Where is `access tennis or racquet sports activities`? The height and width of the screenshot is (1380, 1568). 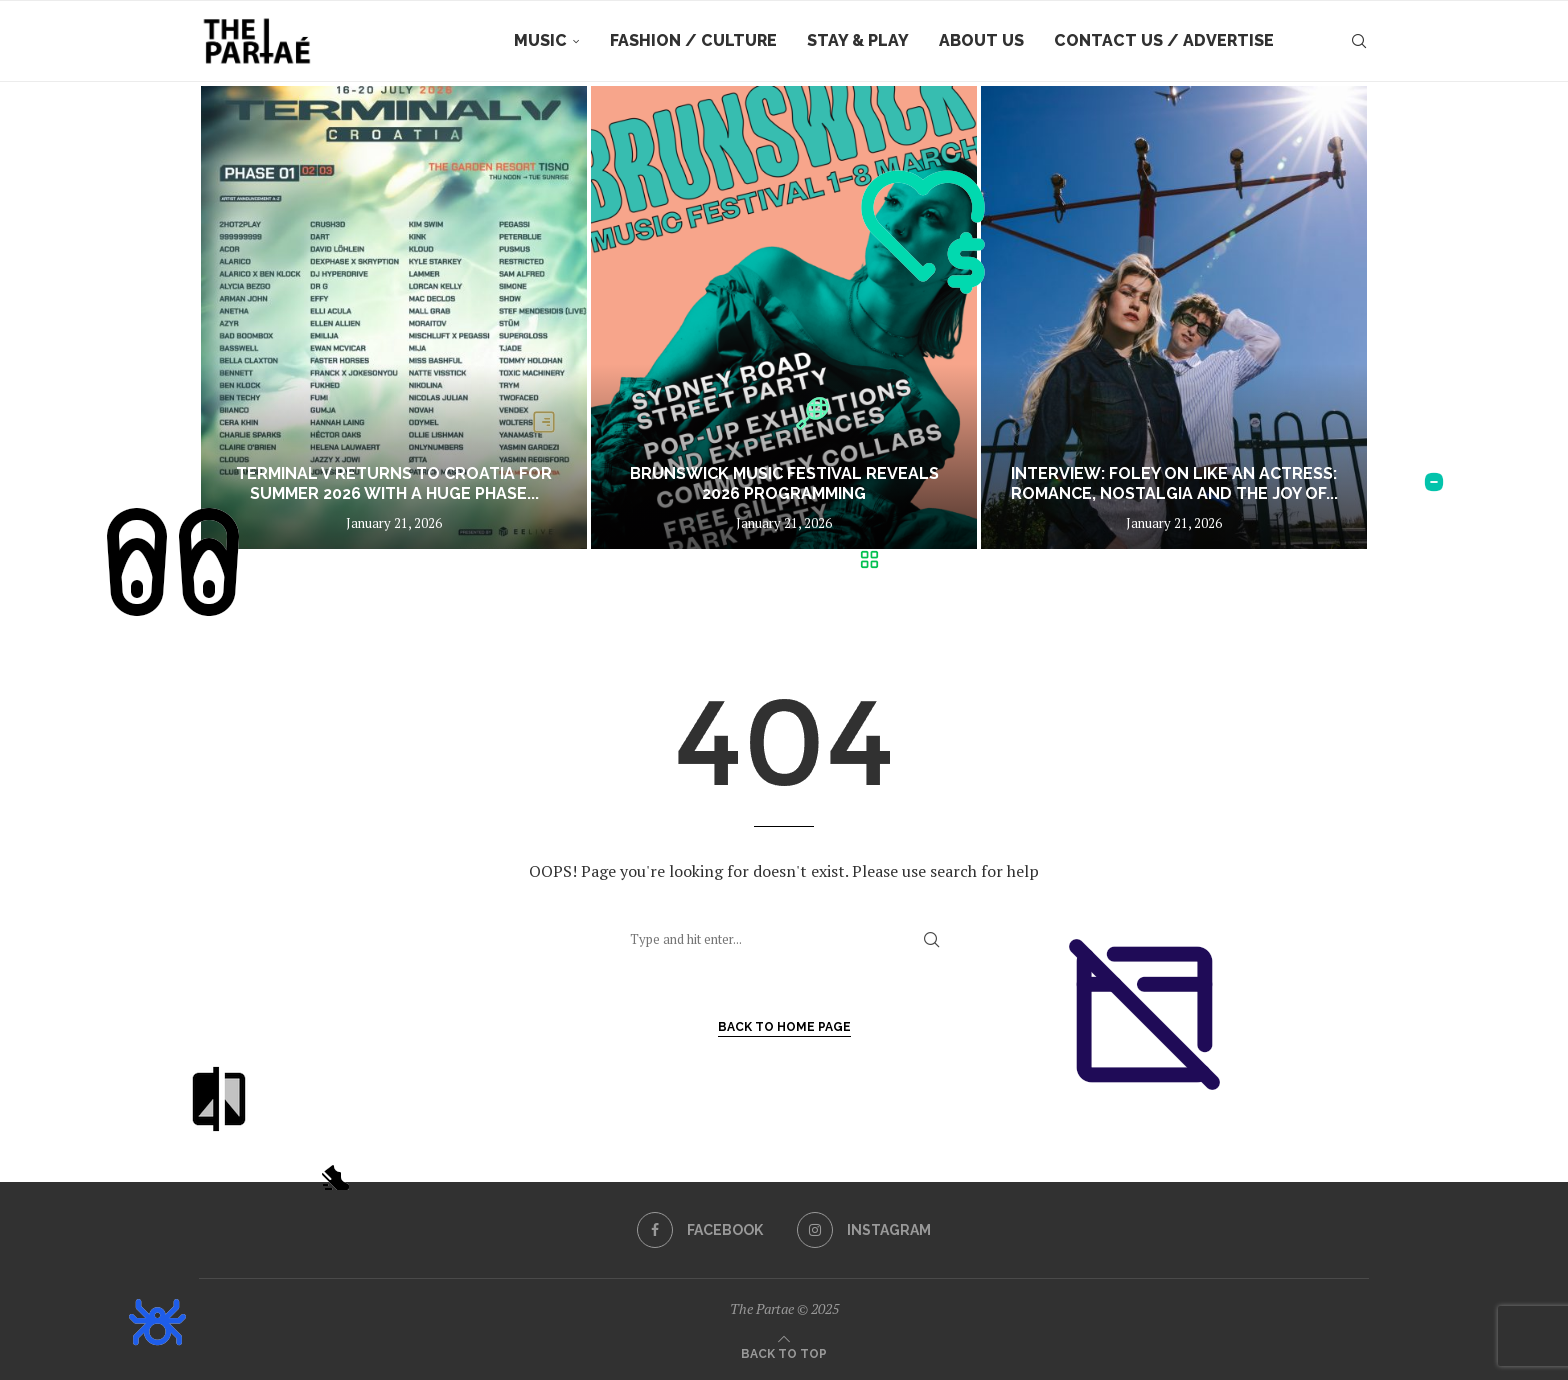 access tennis or racquet sports activities is located at coordinates (812, 414).